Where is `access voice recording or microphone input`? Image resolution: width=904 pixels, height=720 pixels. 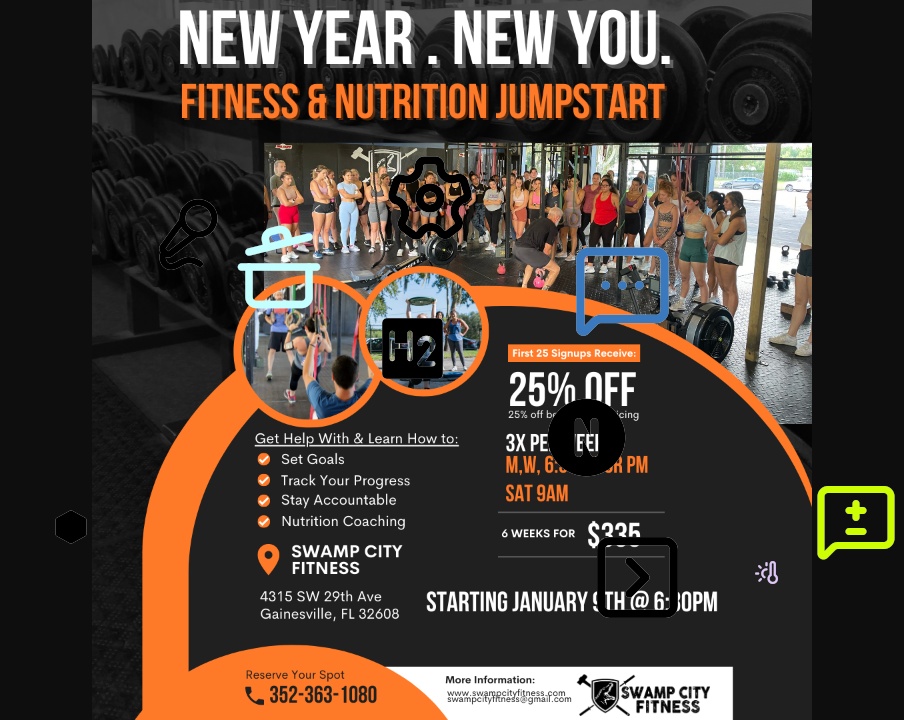
access voice recording or microphone input is located at coordinates (185, 234).